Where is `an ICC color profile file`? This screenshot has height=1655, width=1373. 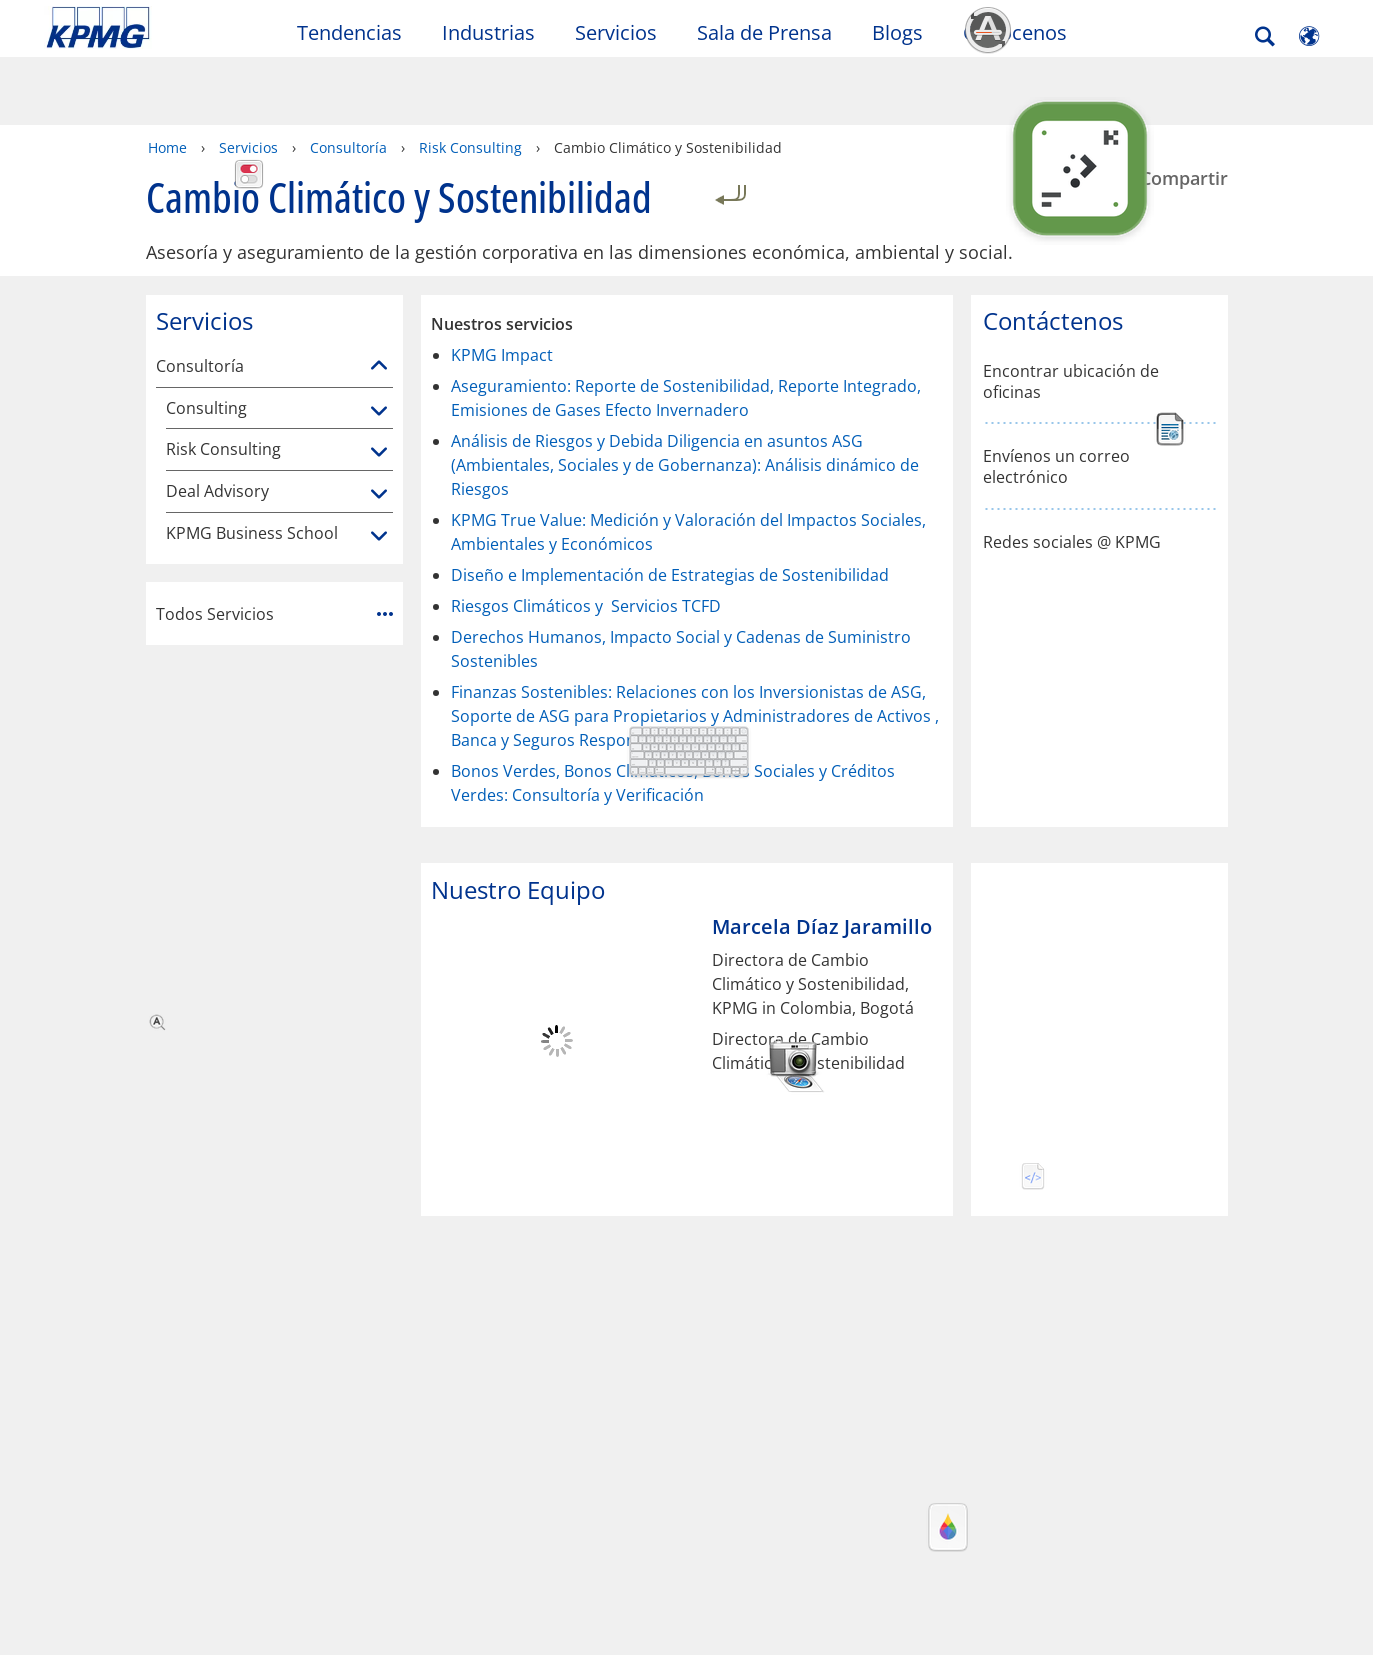 an ICC color profile file is located at coordinates (948, 1527).